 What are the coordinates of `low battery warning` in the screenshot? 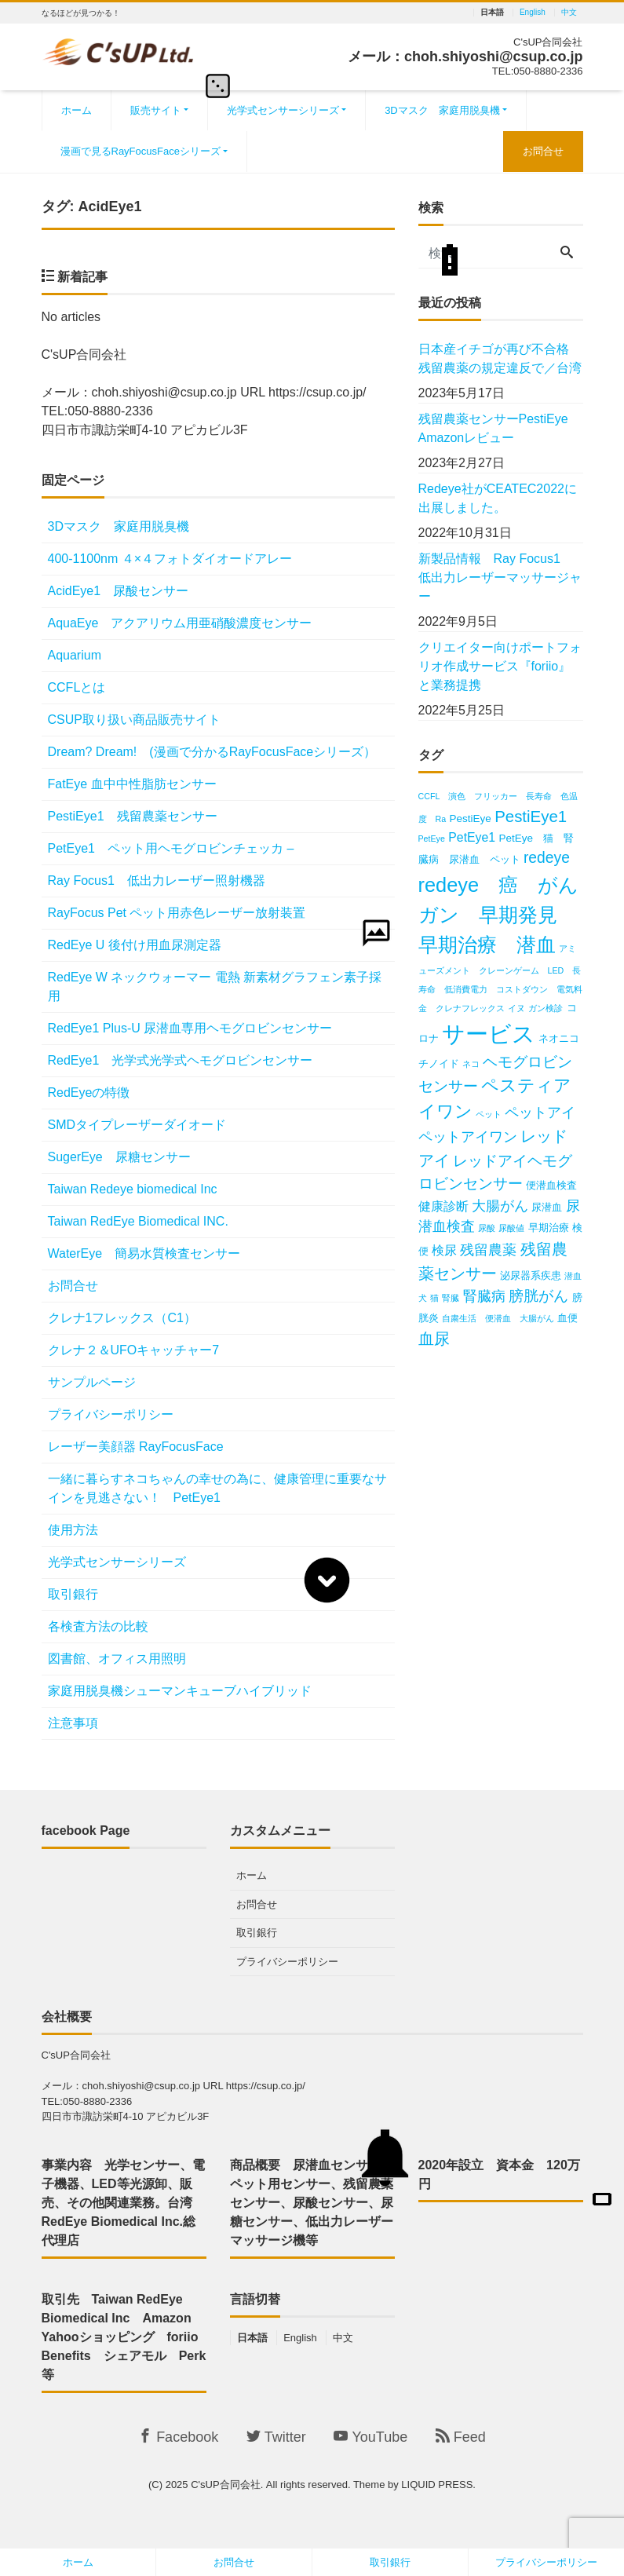 It's located at (450, 260).